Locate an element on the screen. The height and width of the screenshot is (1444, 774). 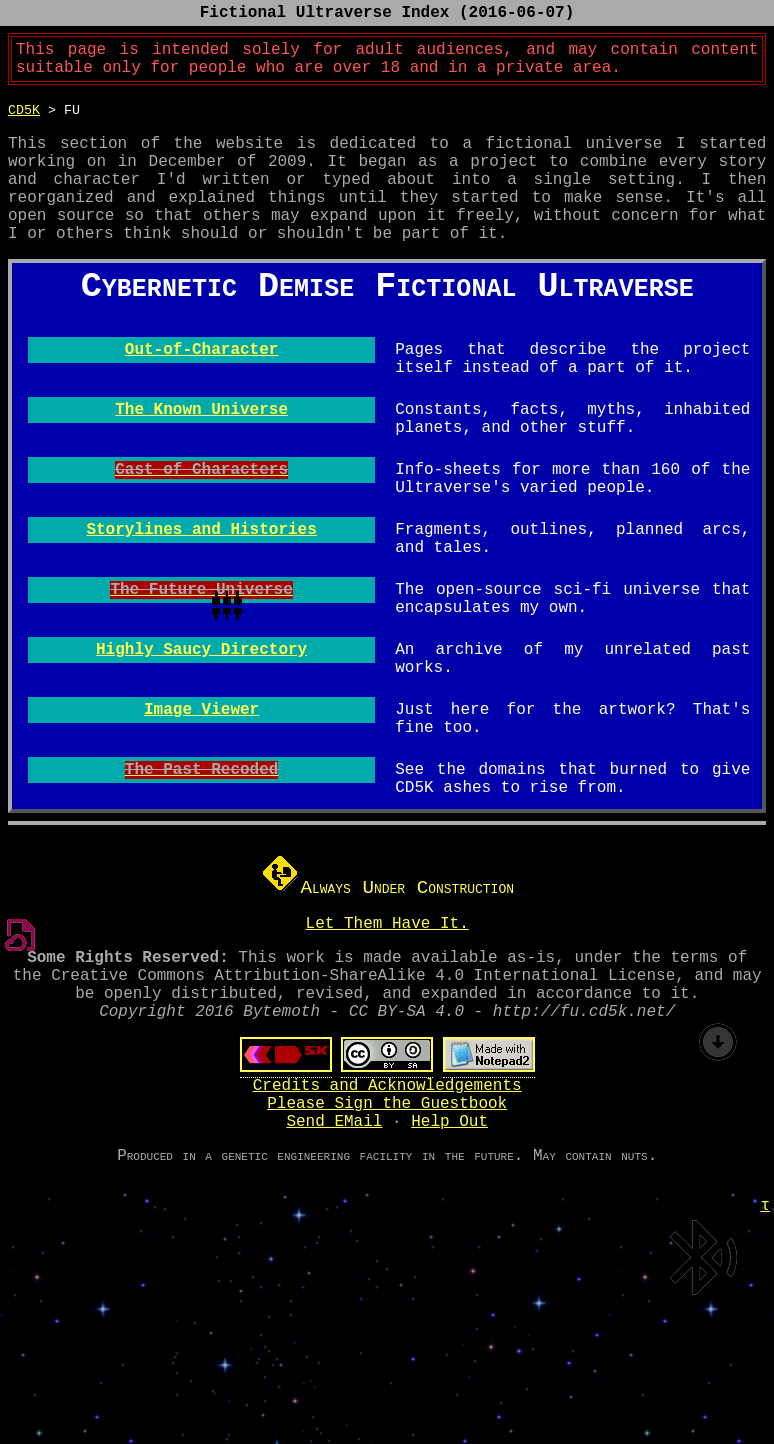
download file or content is located at coordinates (718, 1042).